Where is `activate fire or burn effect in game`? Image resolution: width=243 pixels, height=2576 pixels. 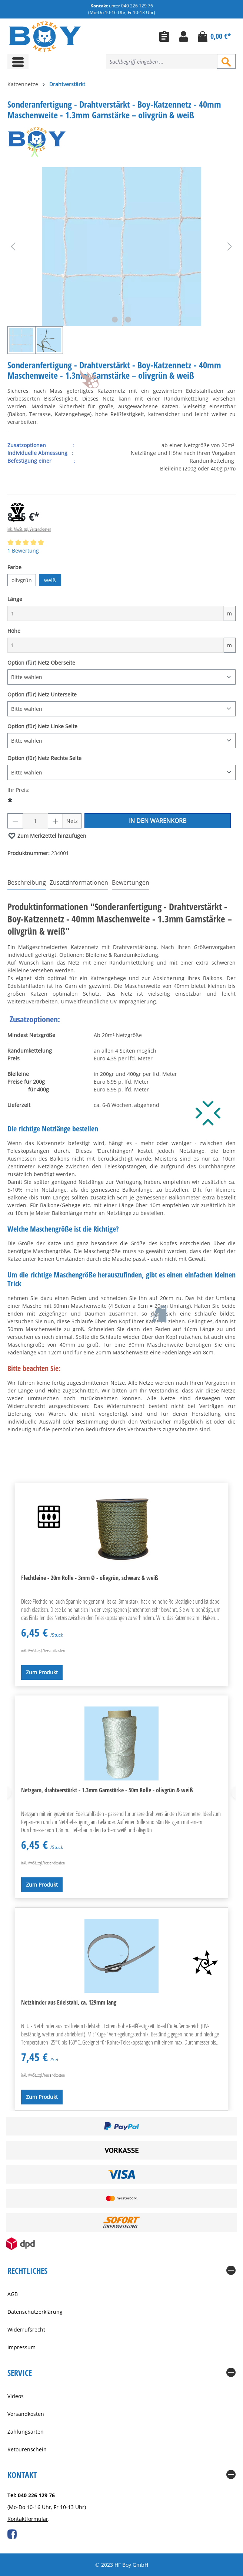 activate fire or burn effect in game is located at coordinates (89, 379).